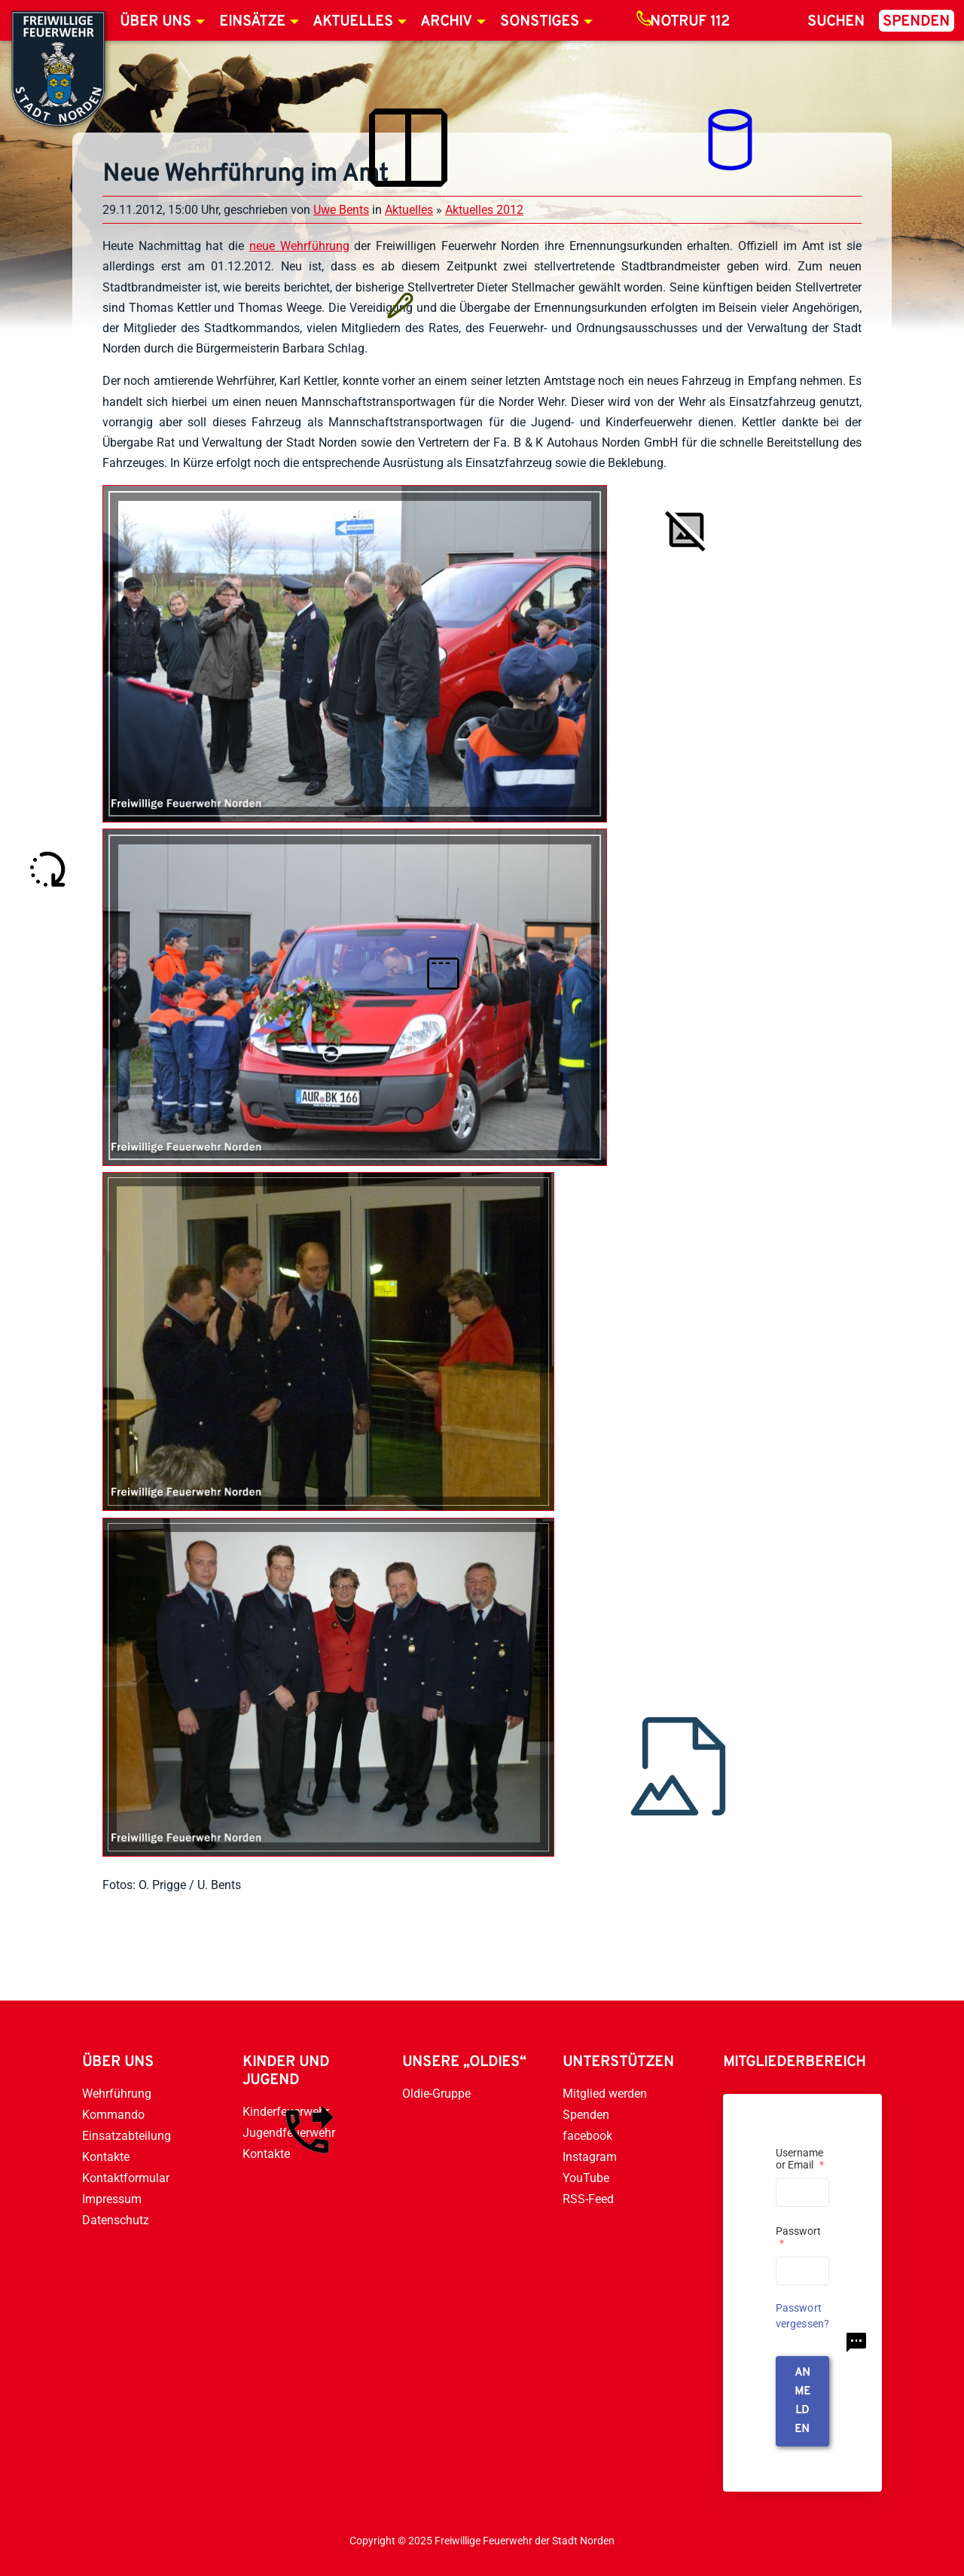 The image size is (964, 2576). I want to click on view image file, so click(684, 1766).